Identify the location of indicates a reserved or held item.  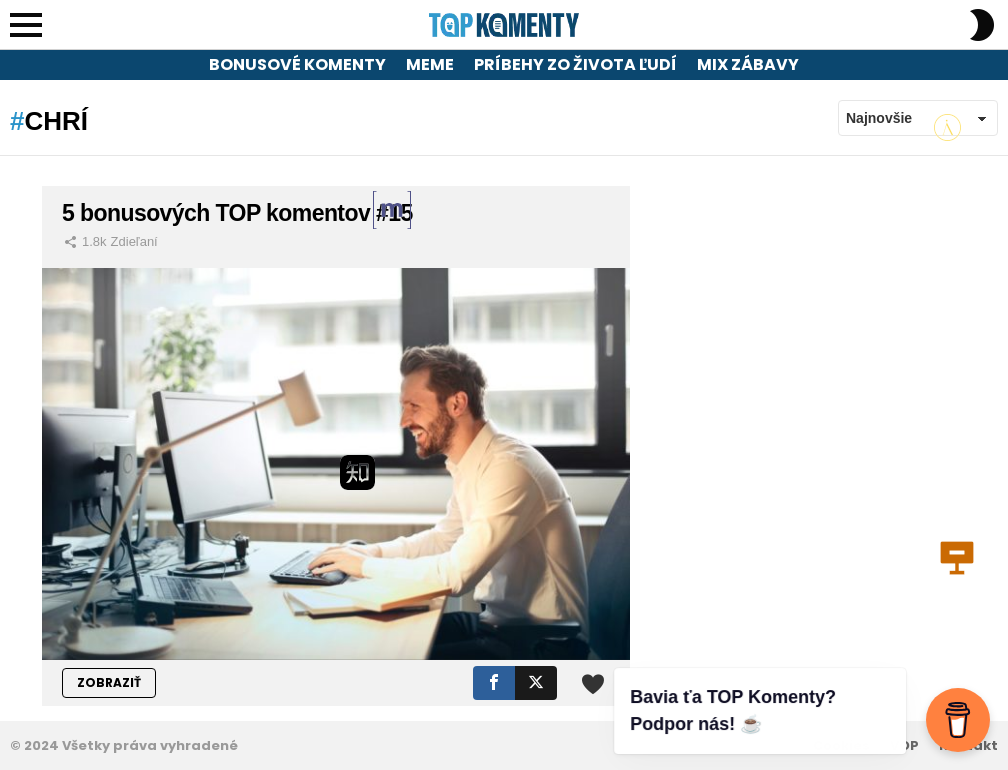
(957, 558).